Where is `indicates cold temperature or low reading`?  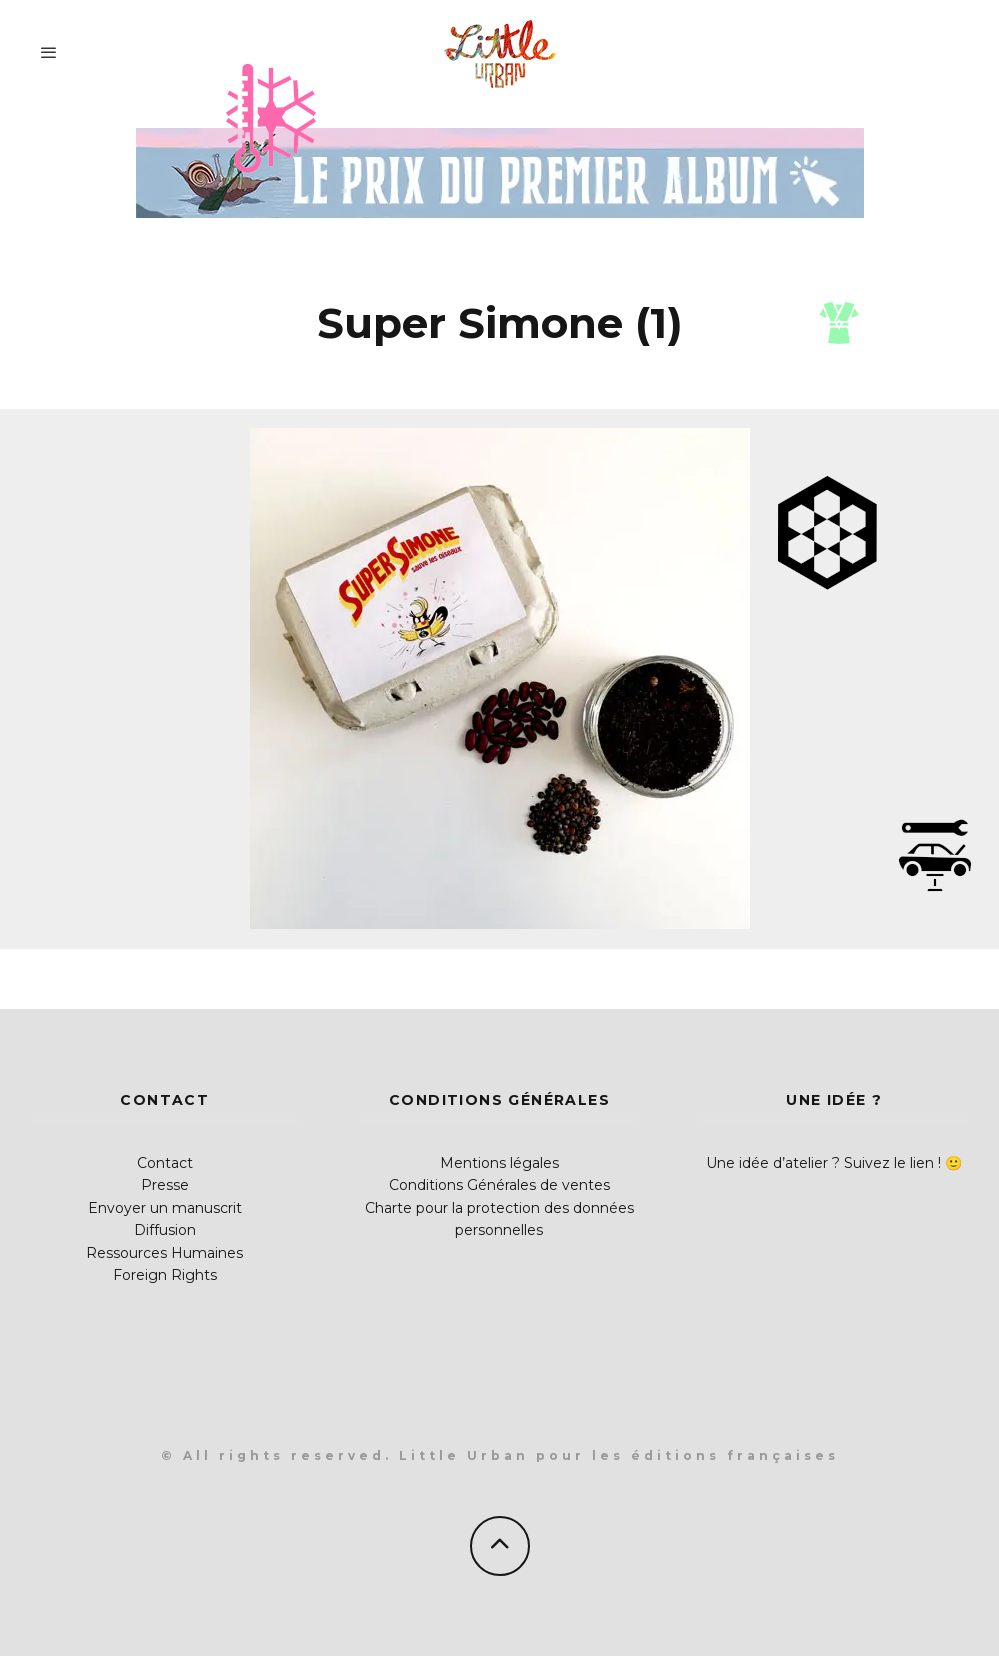
indicates cold temperature or low reading is located at coordinates (271, 117).